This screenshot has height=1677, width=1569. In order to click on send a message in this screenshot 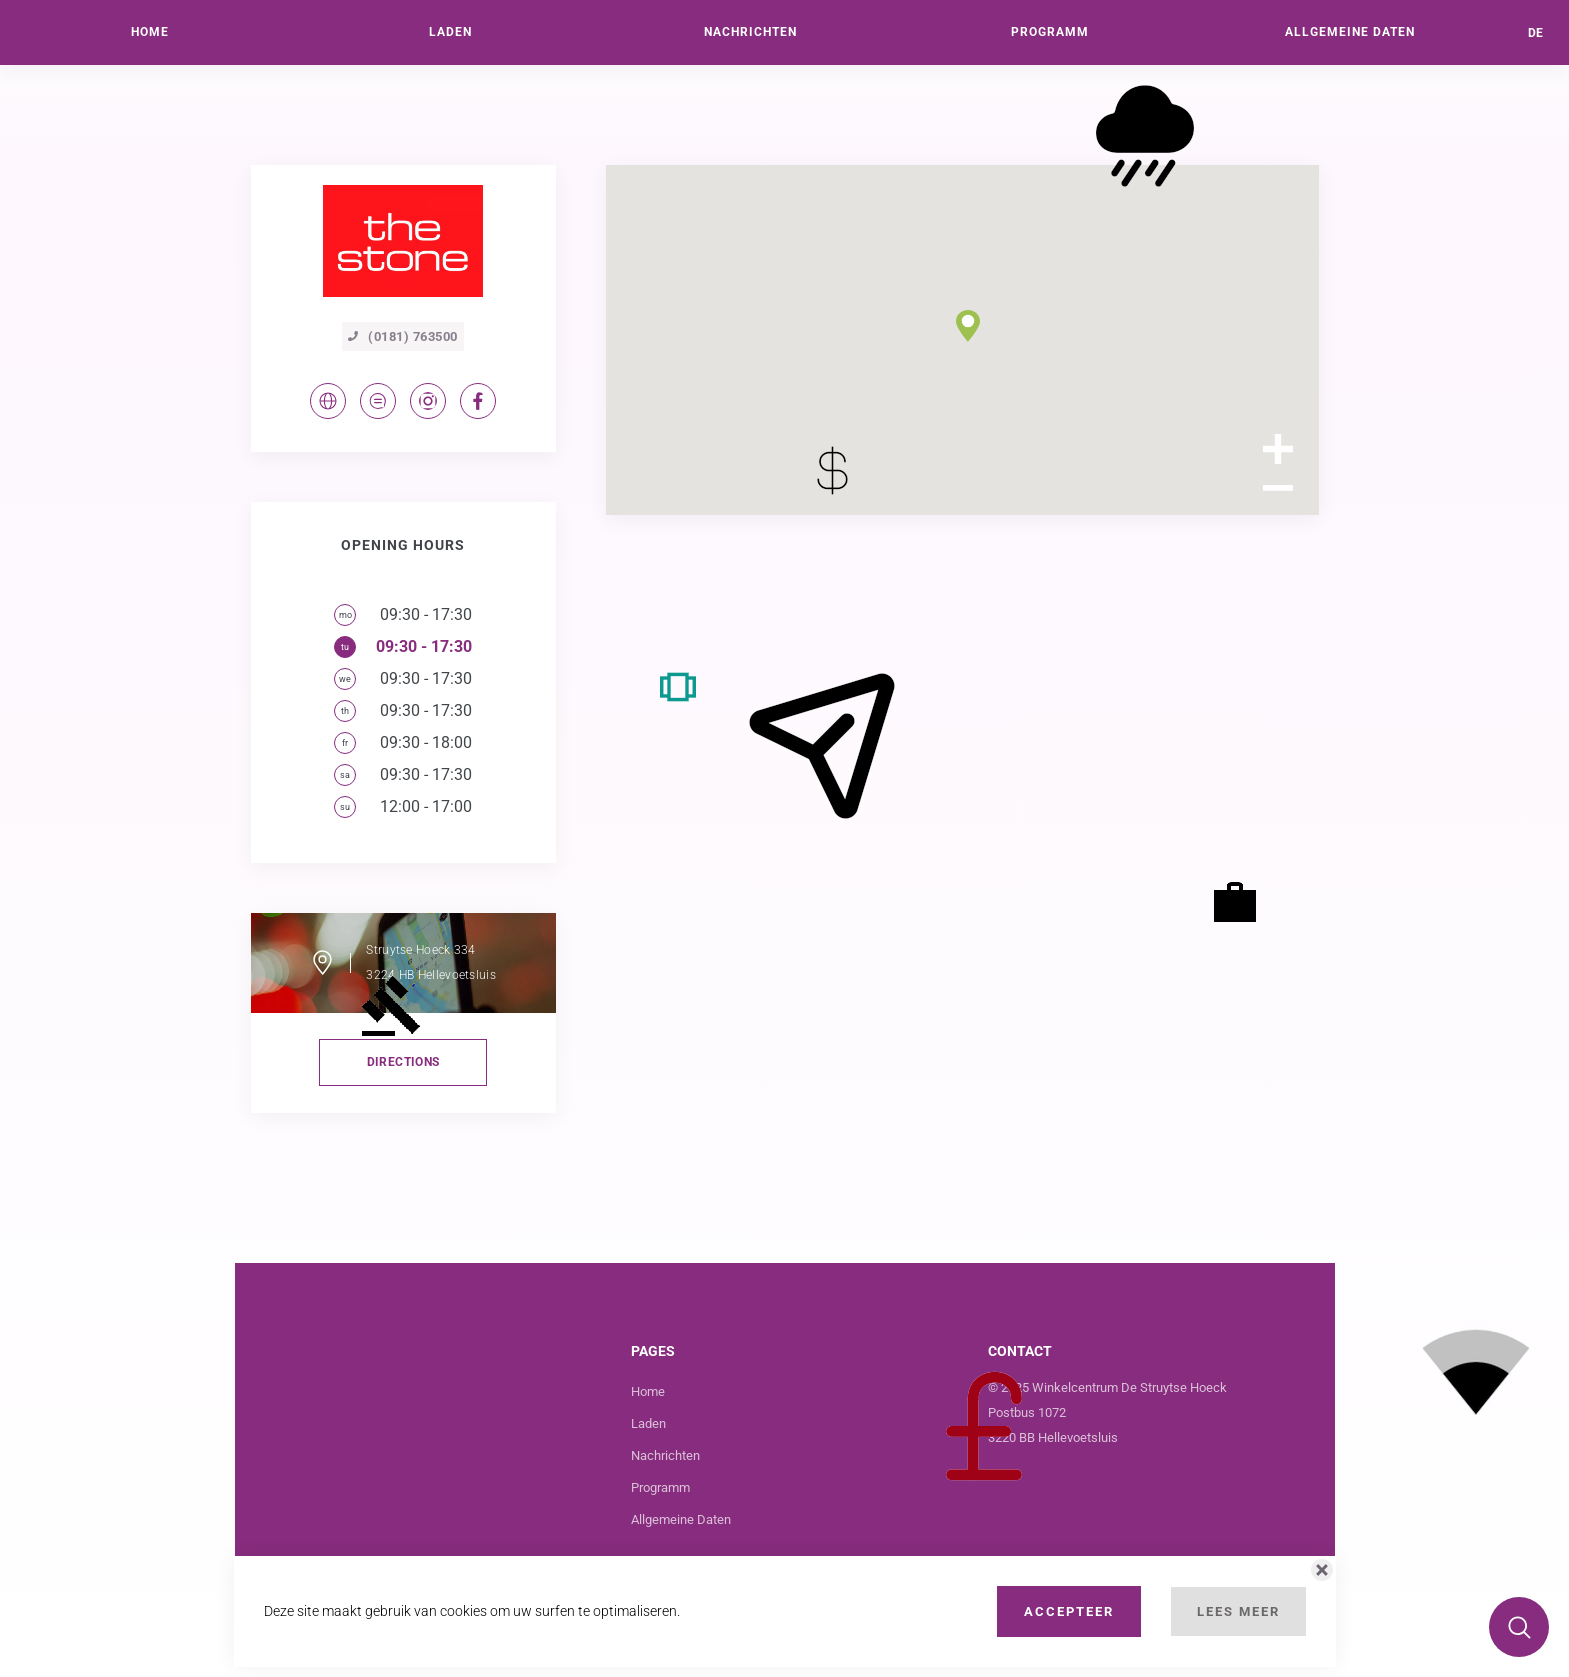, I will do `click(827, 741)`.